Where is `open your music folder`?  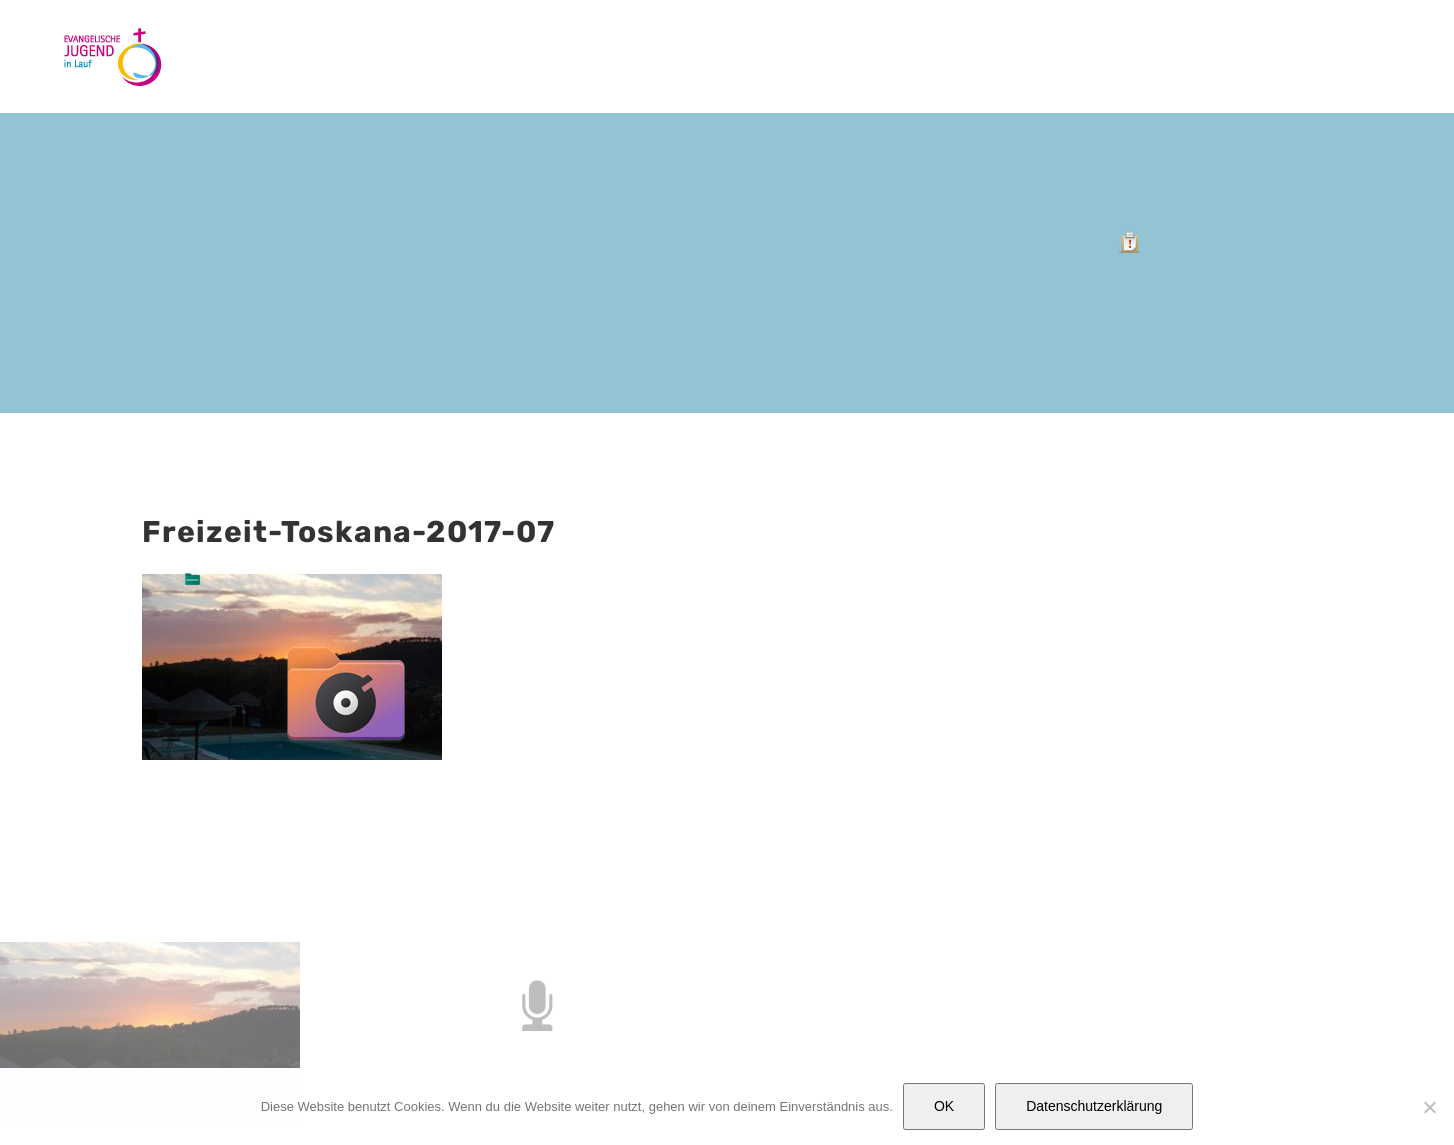 open your music folder is located at coordinates (345, 696).